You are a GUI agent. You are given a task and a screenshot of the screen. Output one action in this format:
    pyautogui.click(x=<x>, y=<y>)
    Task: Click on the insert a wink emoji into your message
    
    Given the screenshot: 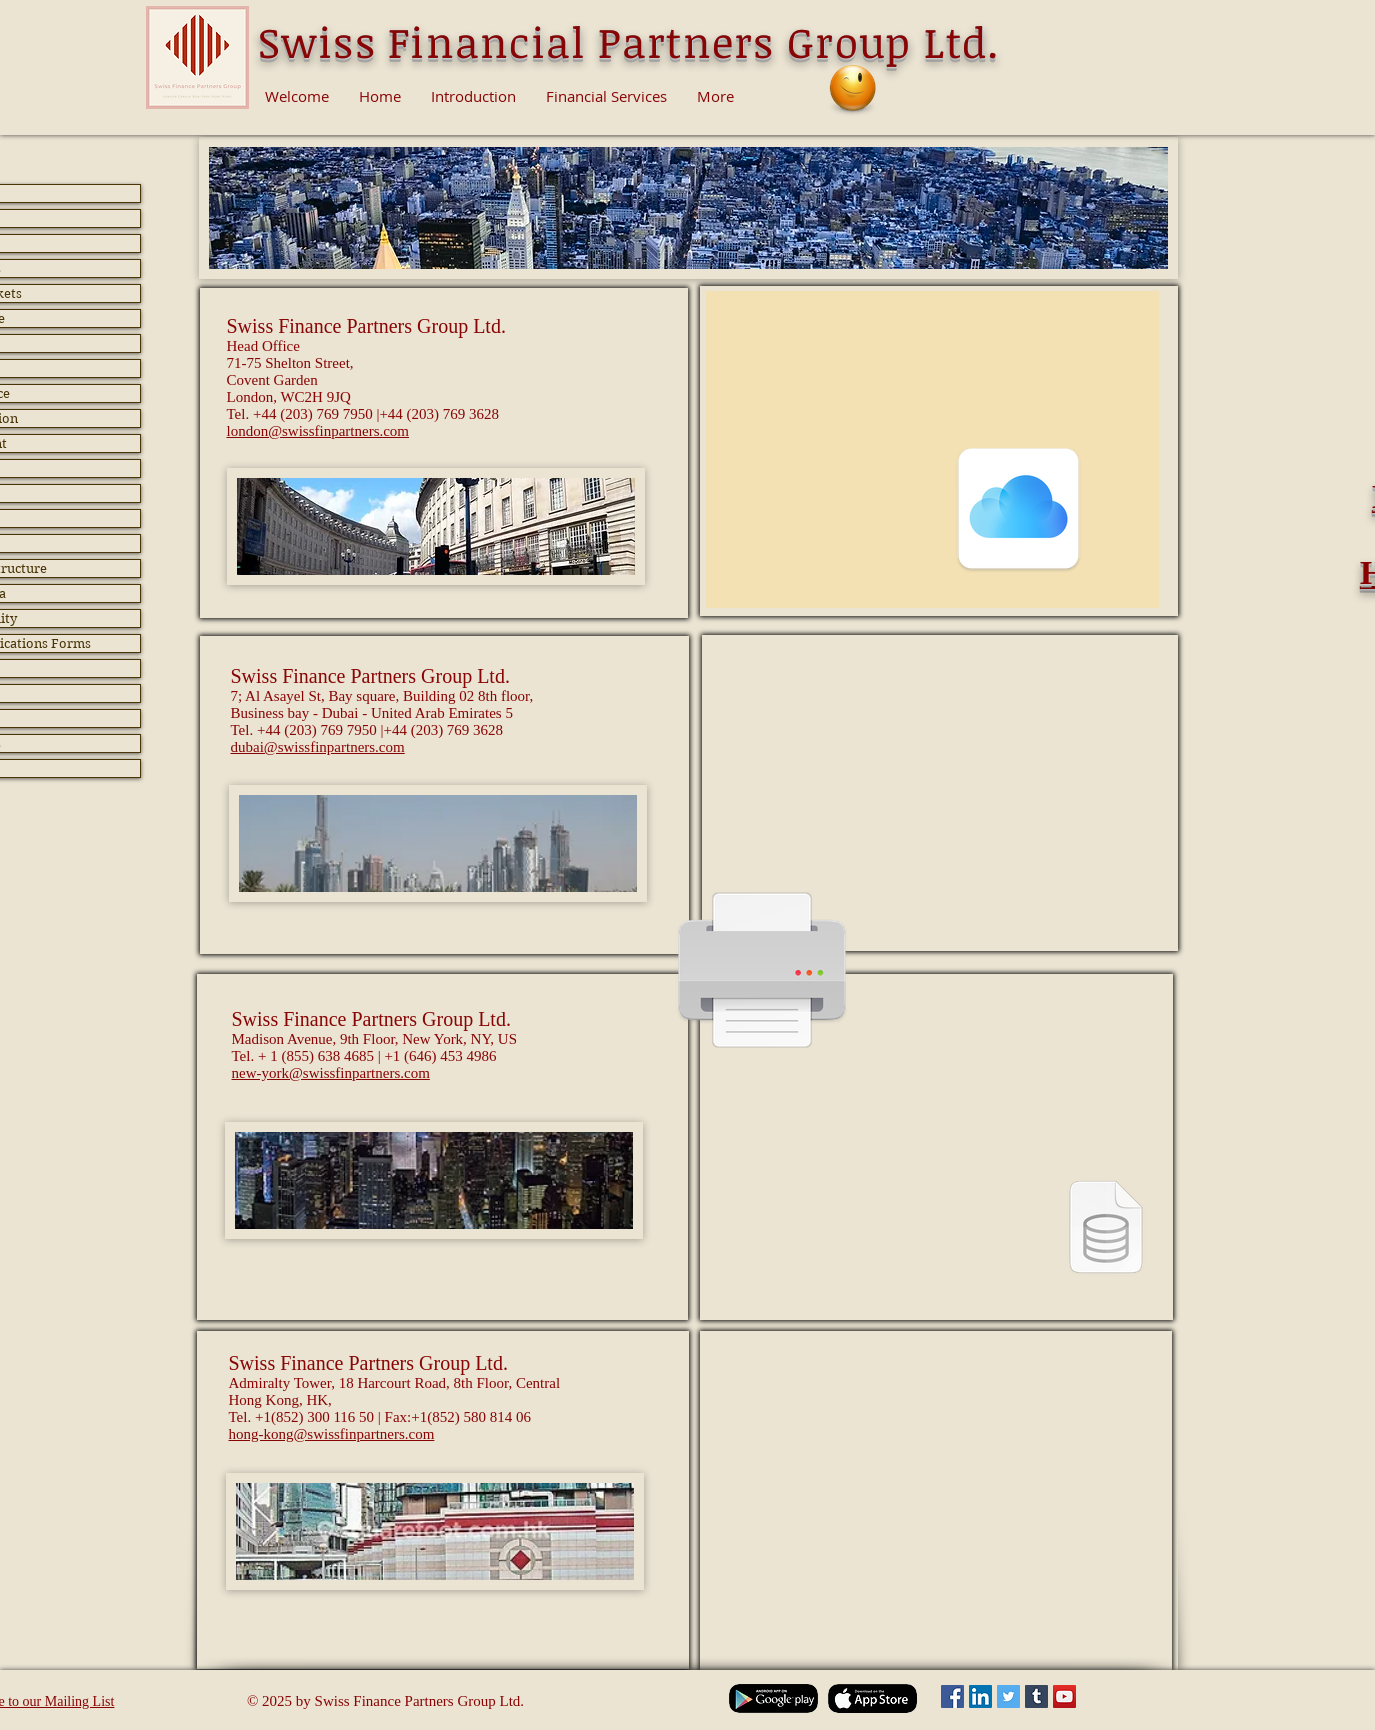 What is the action you would take?
    pyautogui.click(x=853, y=90)
    